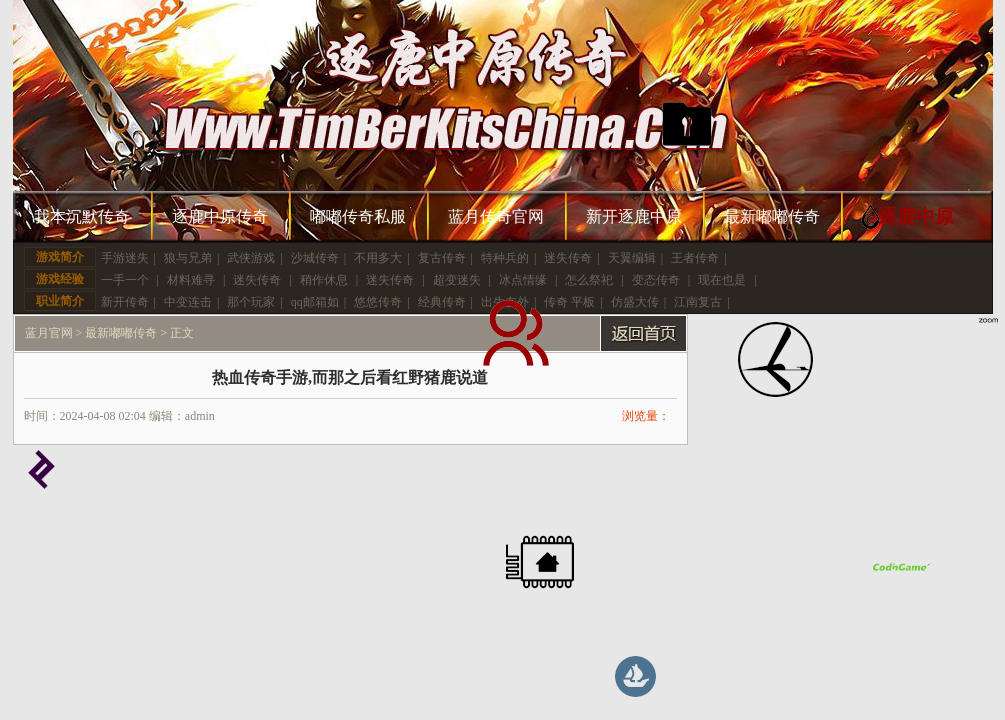  Describe the element at coordinates (540, 562) in the screenshot. I see `open esphome home automation settings` at that location.